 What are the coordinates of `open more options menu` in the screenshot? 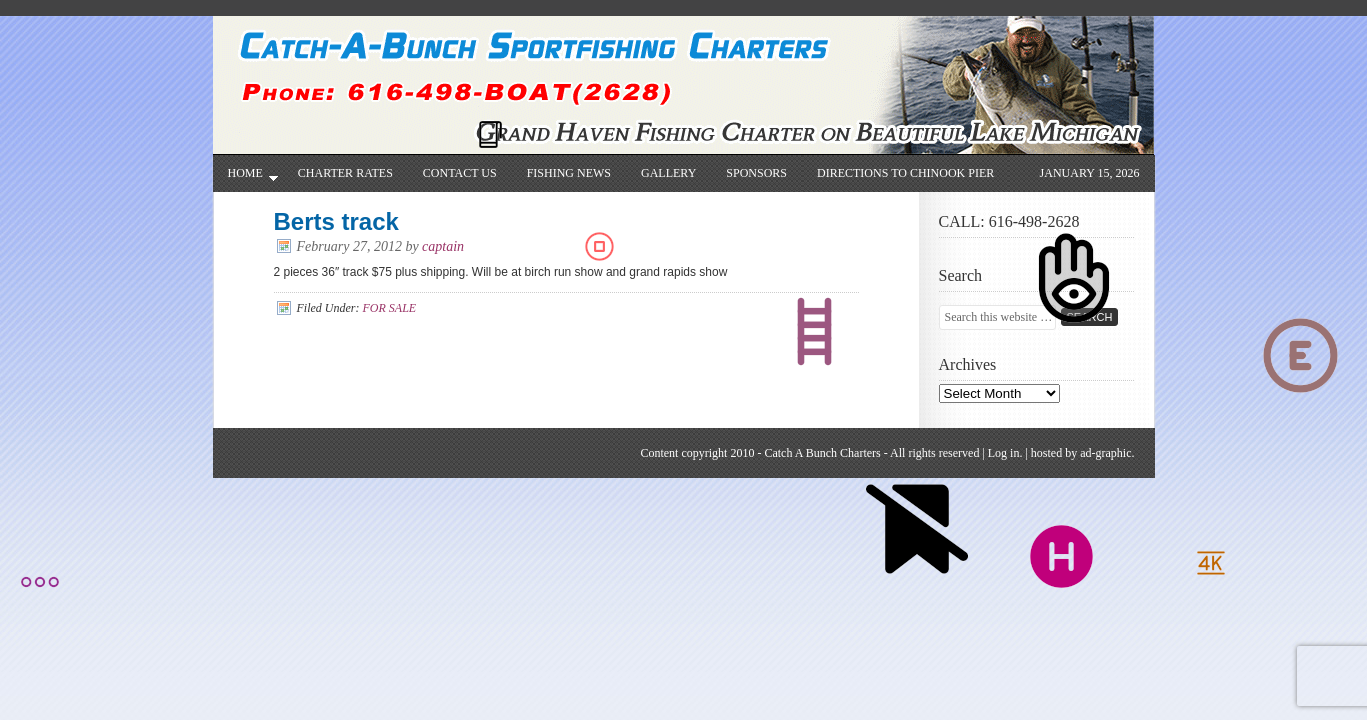 It's located at (40, 582).